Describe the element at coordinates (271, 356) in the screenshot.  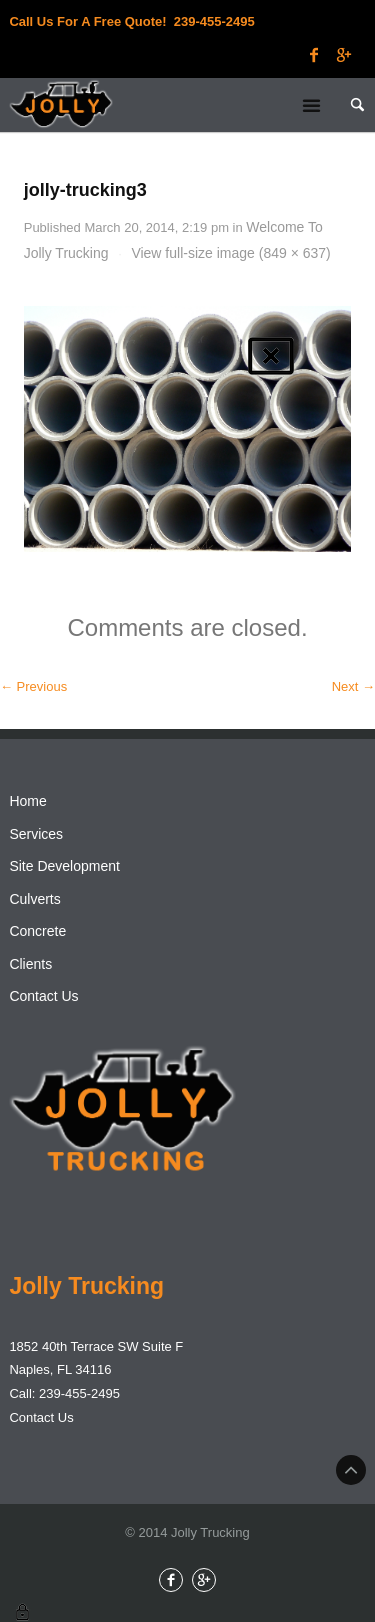
I see `cancel or exit presentation mode` at that location.